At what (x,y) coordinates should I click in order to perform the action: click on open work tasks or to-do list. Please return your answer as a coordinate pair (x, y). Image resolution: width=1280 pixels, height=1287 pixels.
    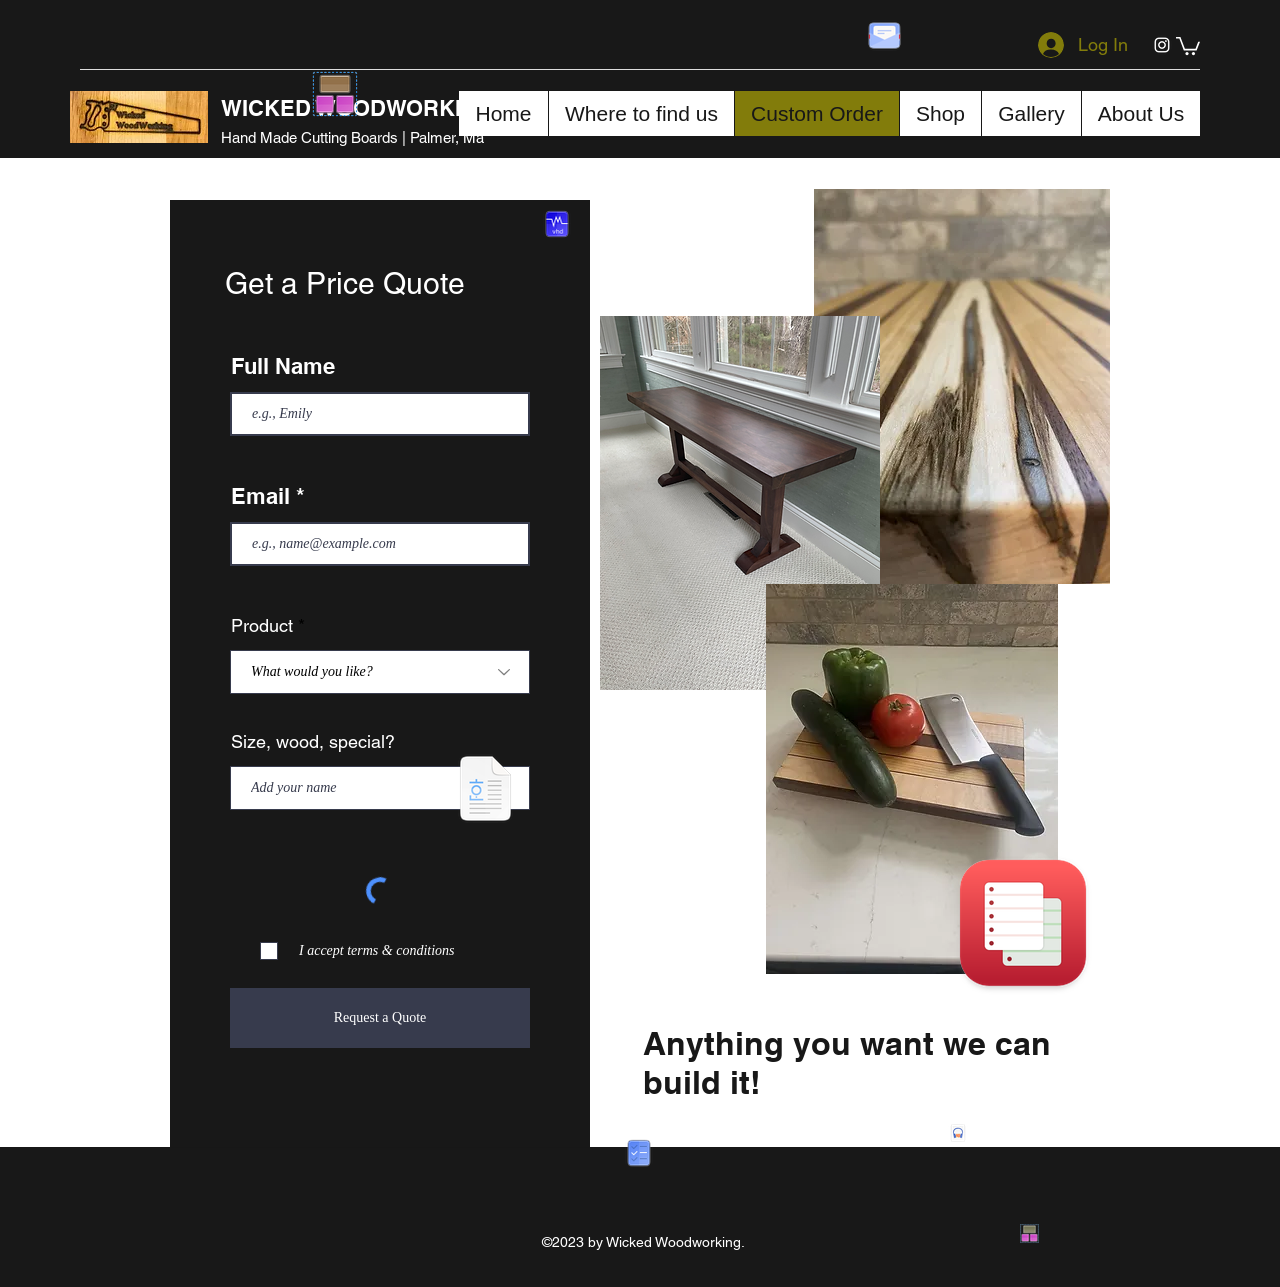
    Looking at the image, I should click on (639, 1153).